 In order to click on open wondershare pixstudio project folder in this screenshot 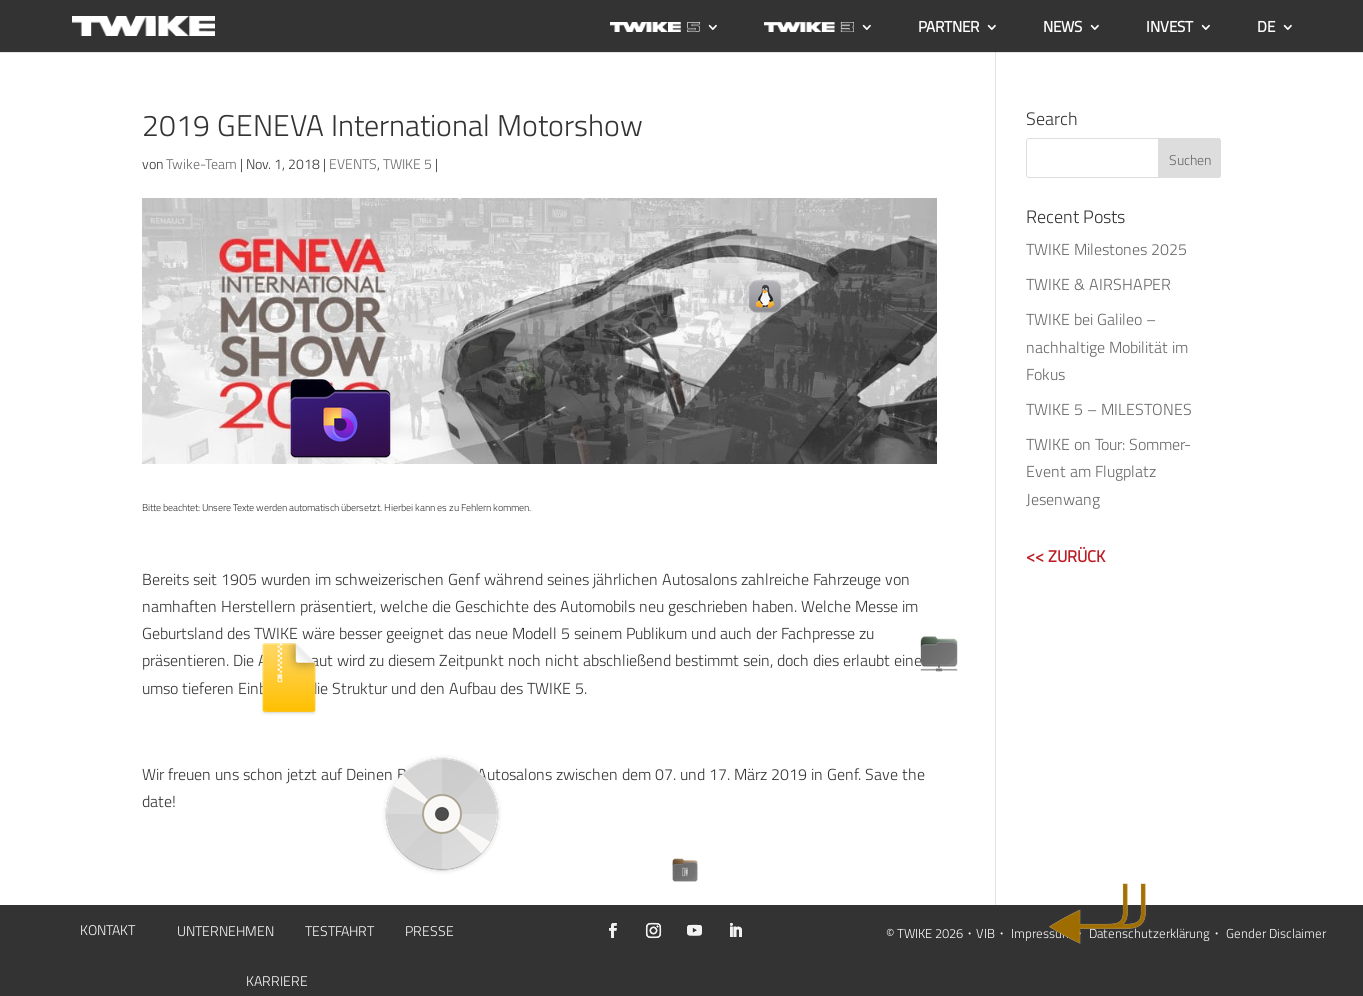, I will do `click(340, 421)`.